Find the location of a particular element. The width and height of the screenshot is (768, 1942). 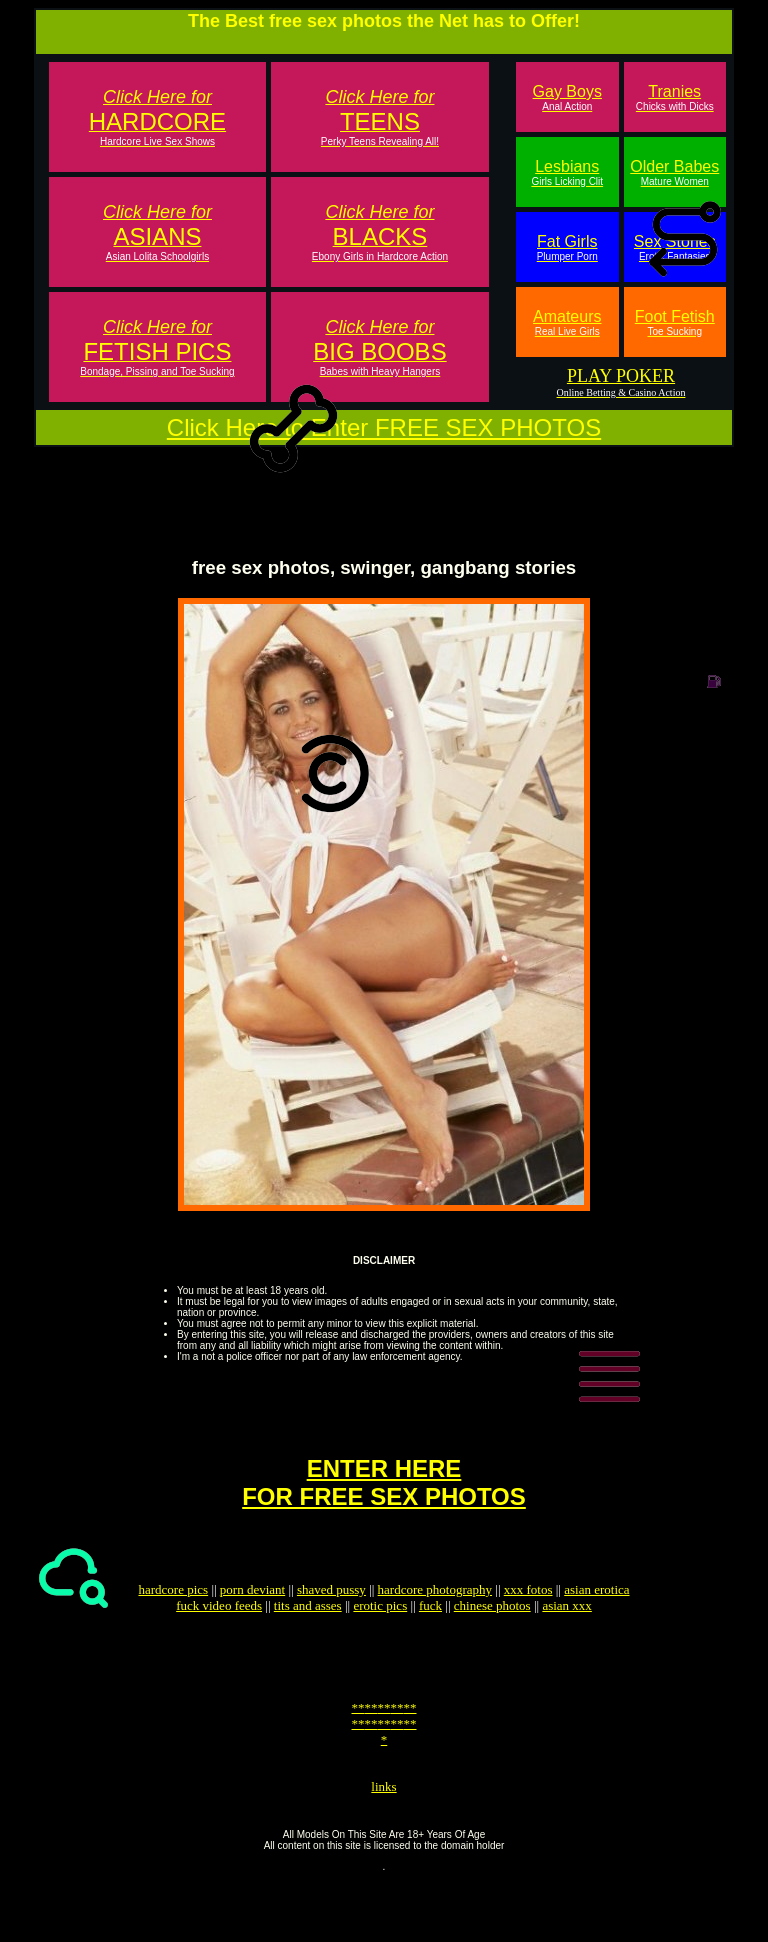

access pet-related features or settings is located at coordinates (293, 428).